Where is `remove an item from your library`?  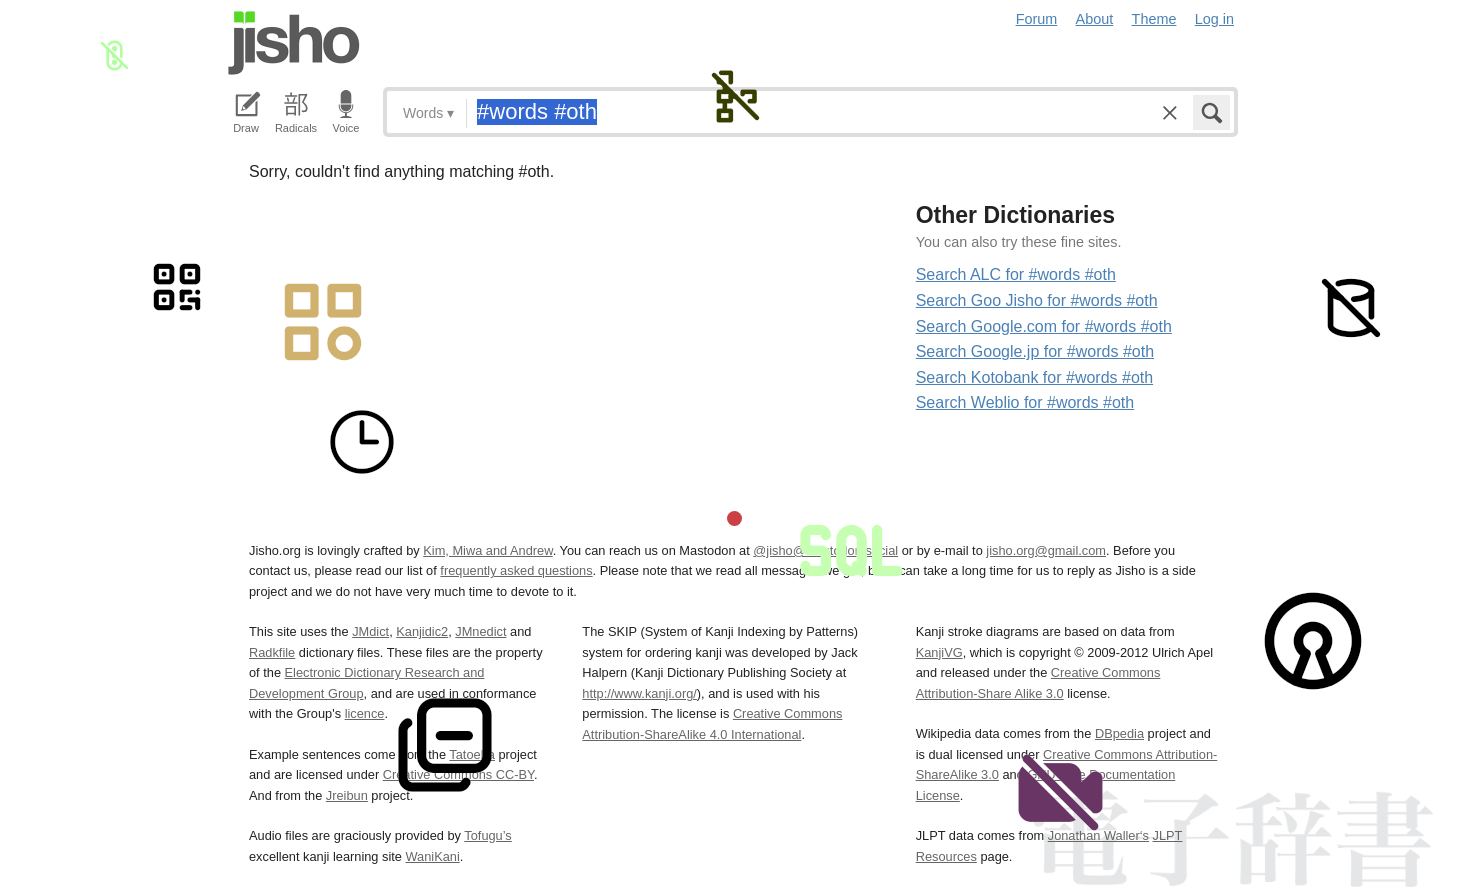
remove an item from your library is located at coordinates (445, 745).